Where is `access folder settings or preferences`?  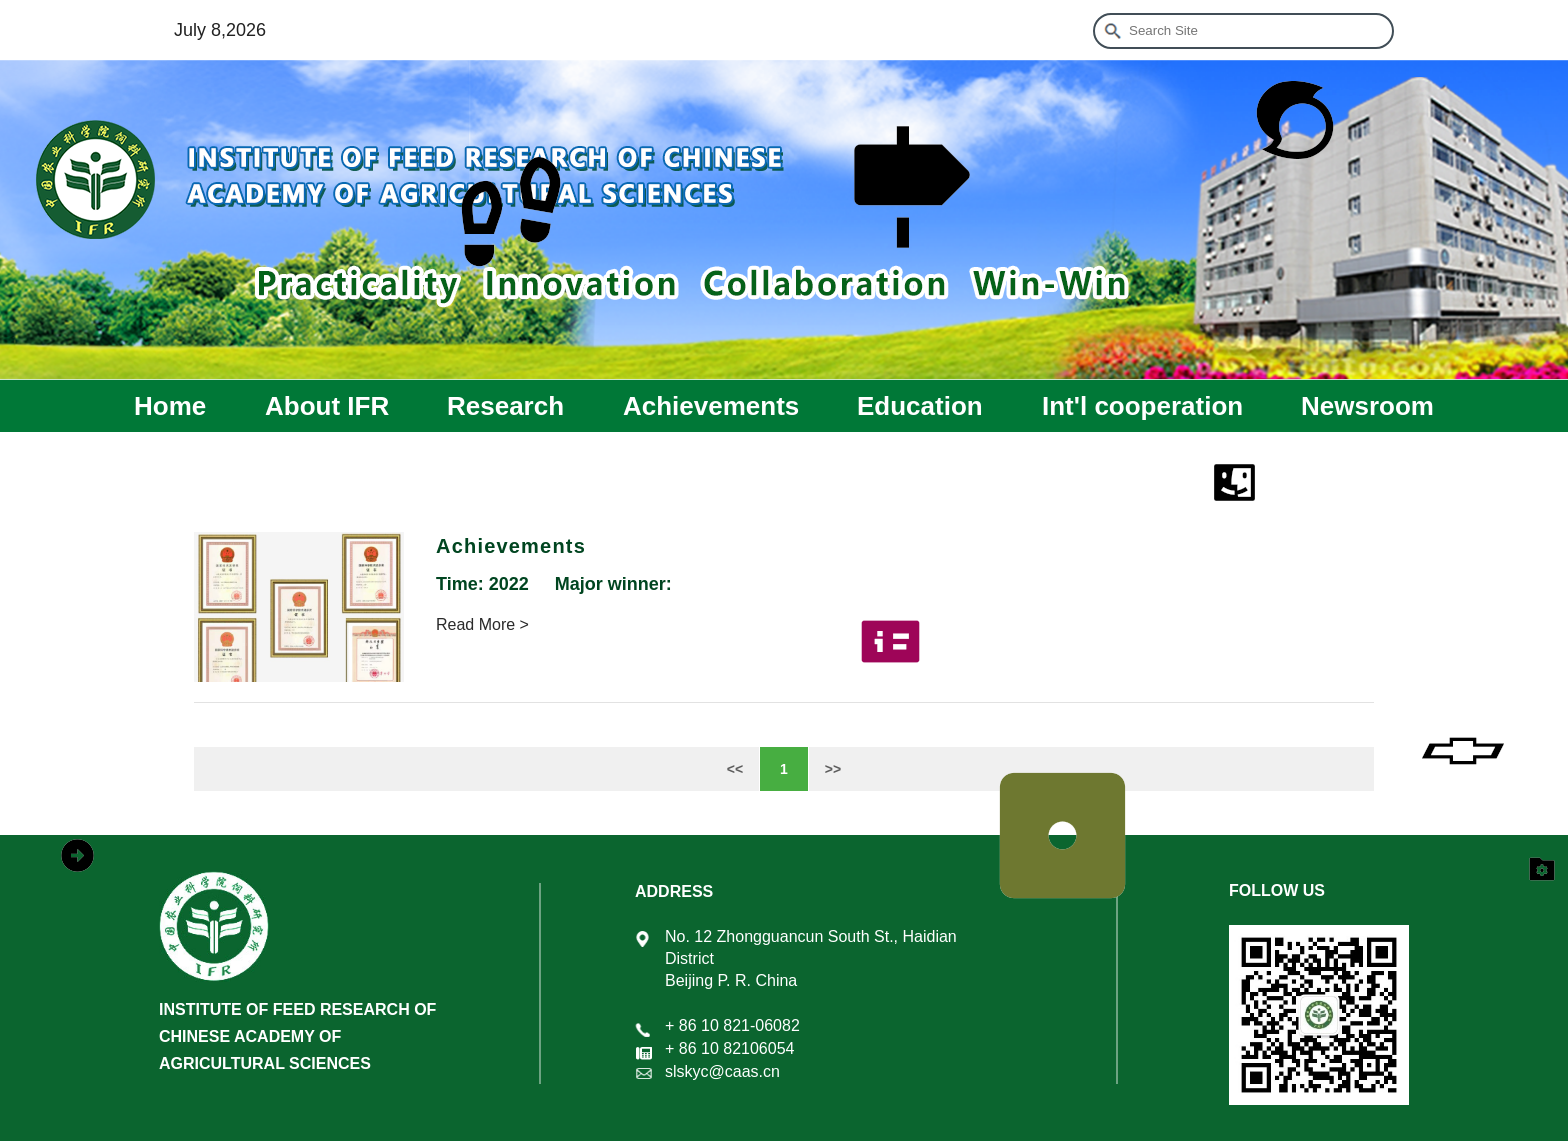 access folder settings or preferences is located at coordinates (1542, 869).